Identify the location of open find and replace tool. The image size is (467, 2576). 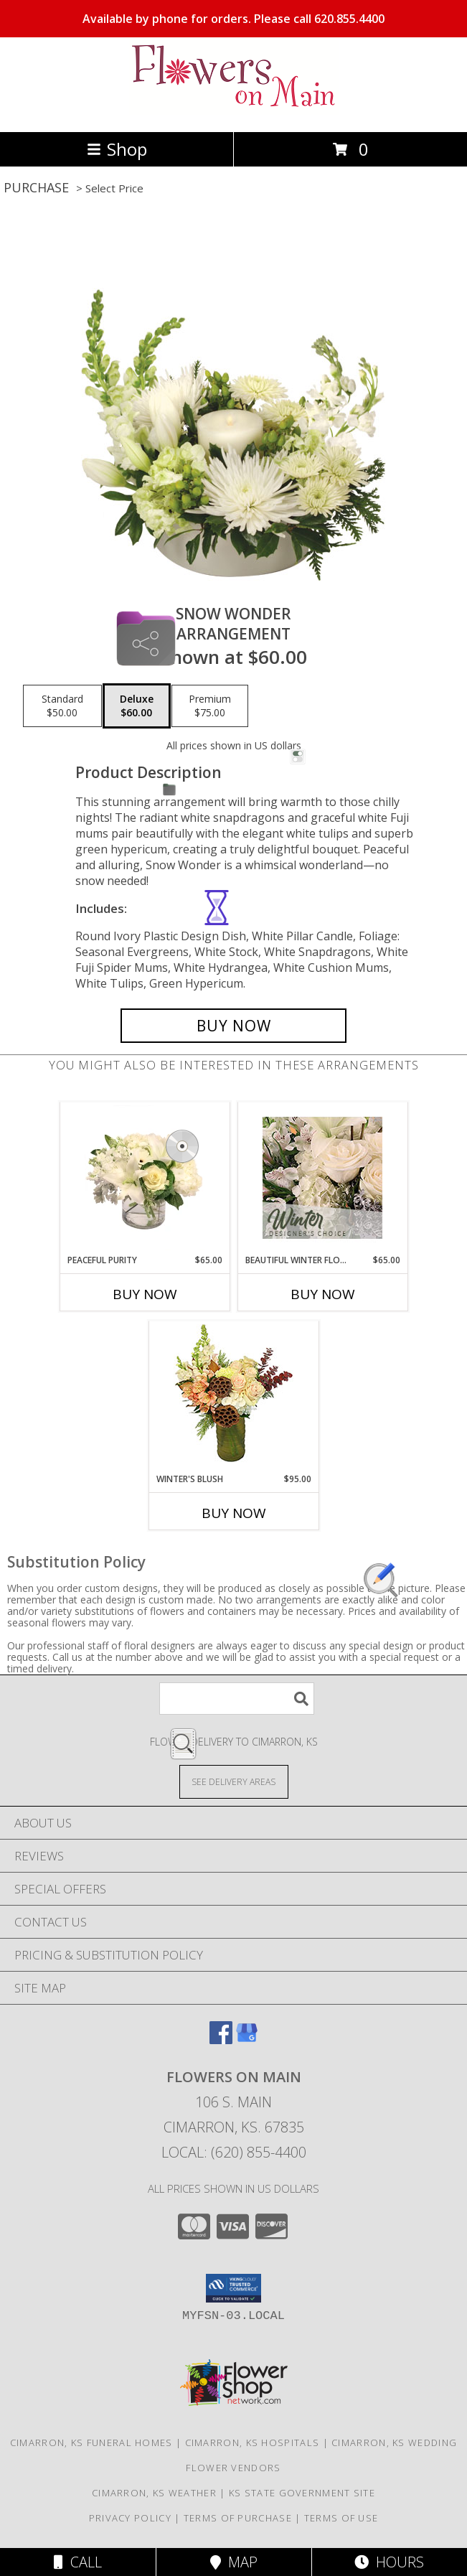
(381, 1580).